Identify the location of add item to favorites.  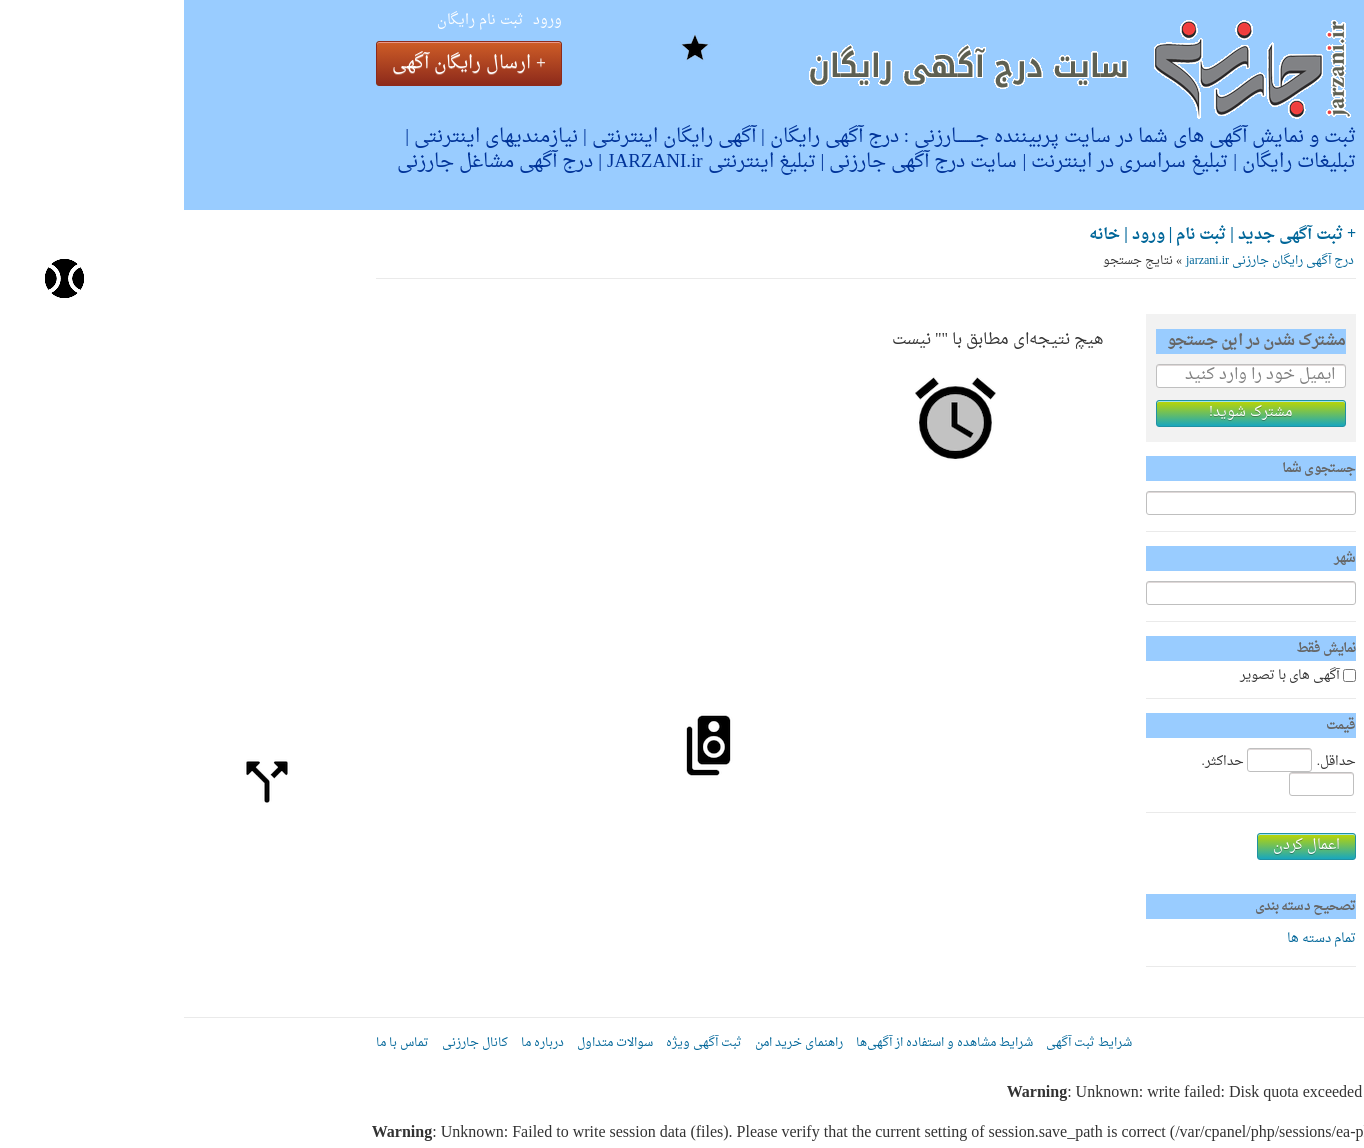
(695, 48).